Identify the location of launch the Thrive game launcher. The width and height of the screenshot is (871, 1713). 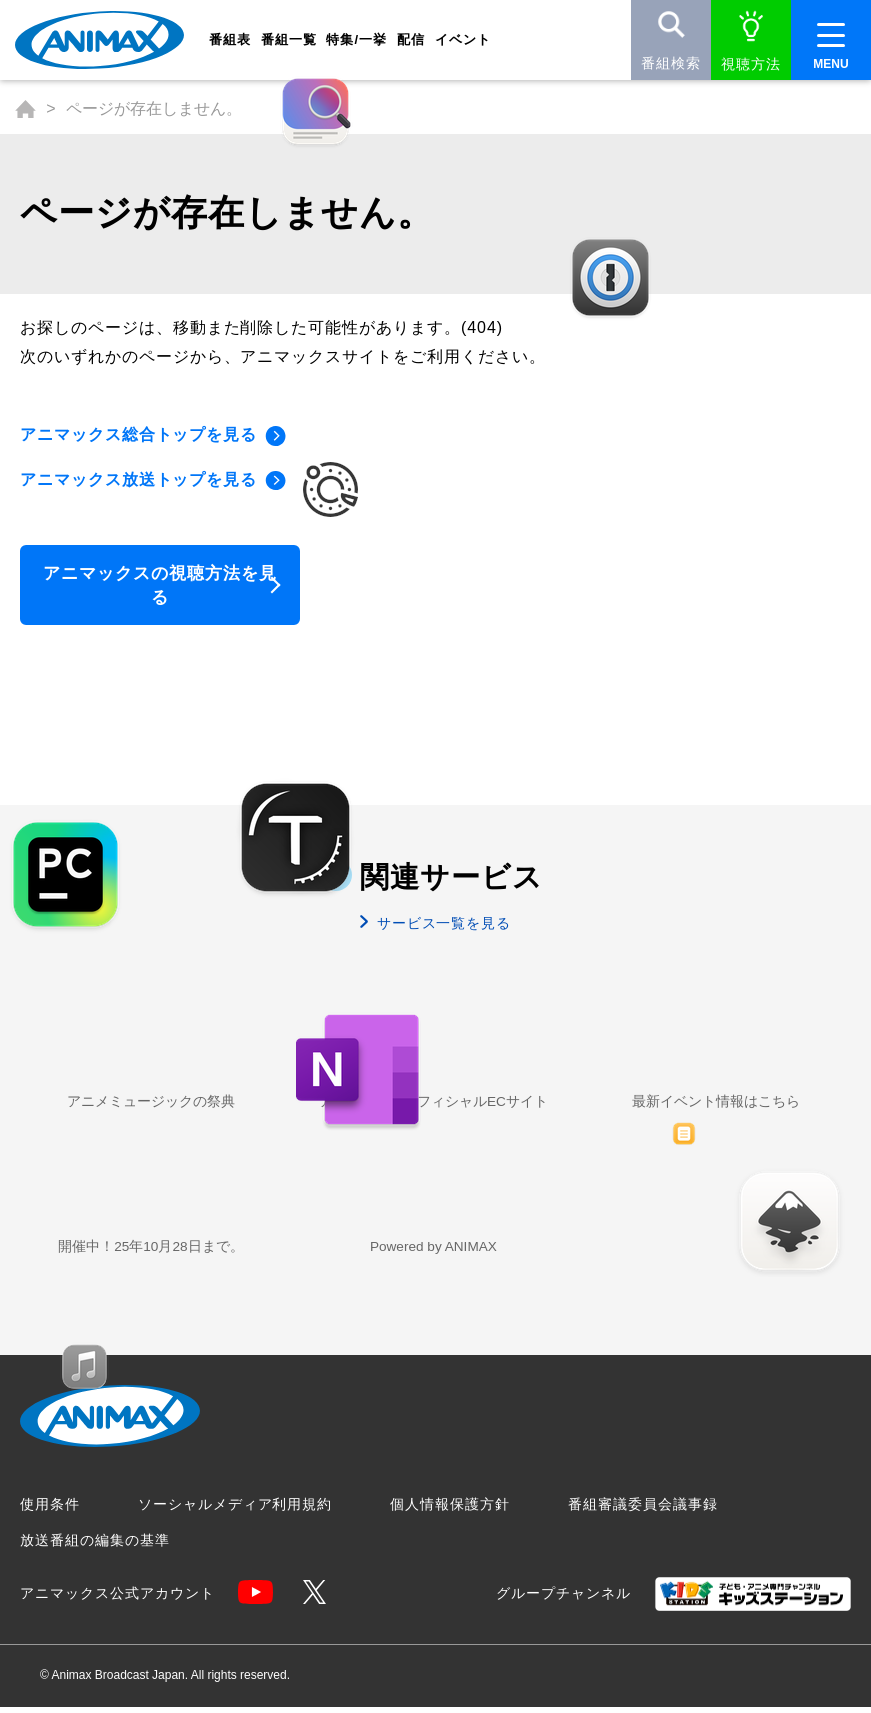
(295, 837).